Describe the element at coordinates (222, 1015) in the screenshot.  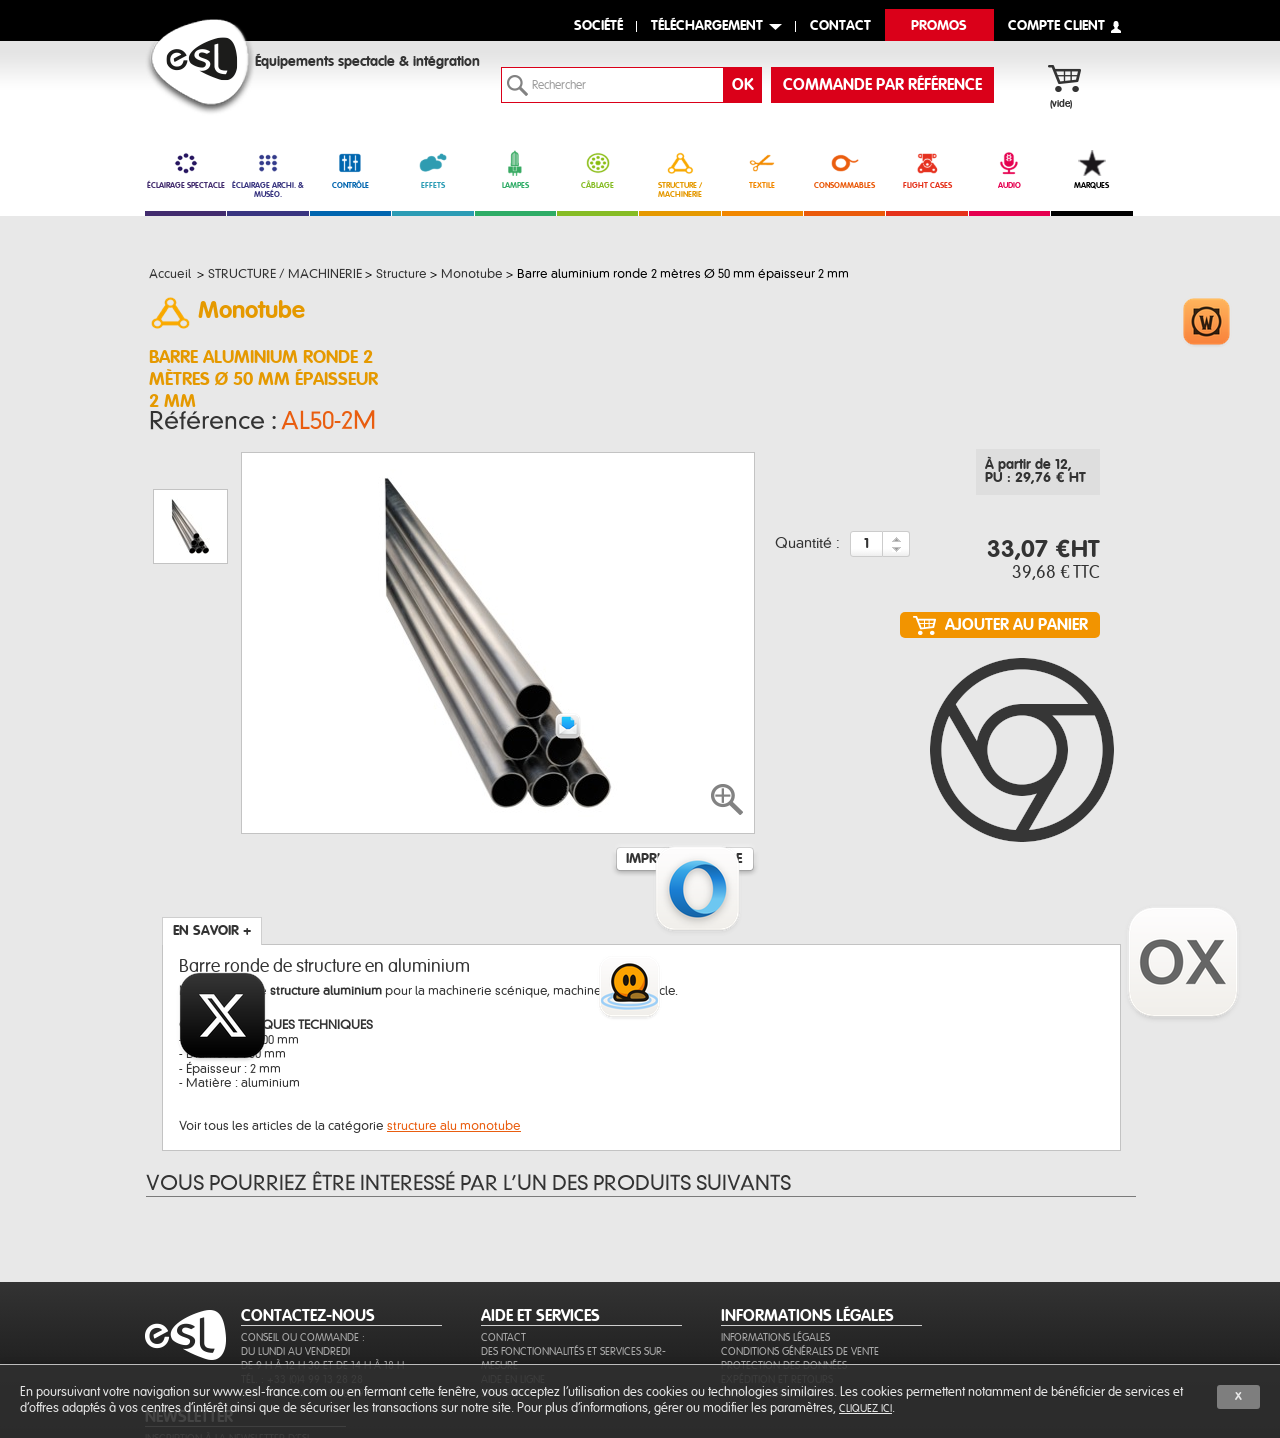
I see `open the X (formerly Twitter) app` at that location.